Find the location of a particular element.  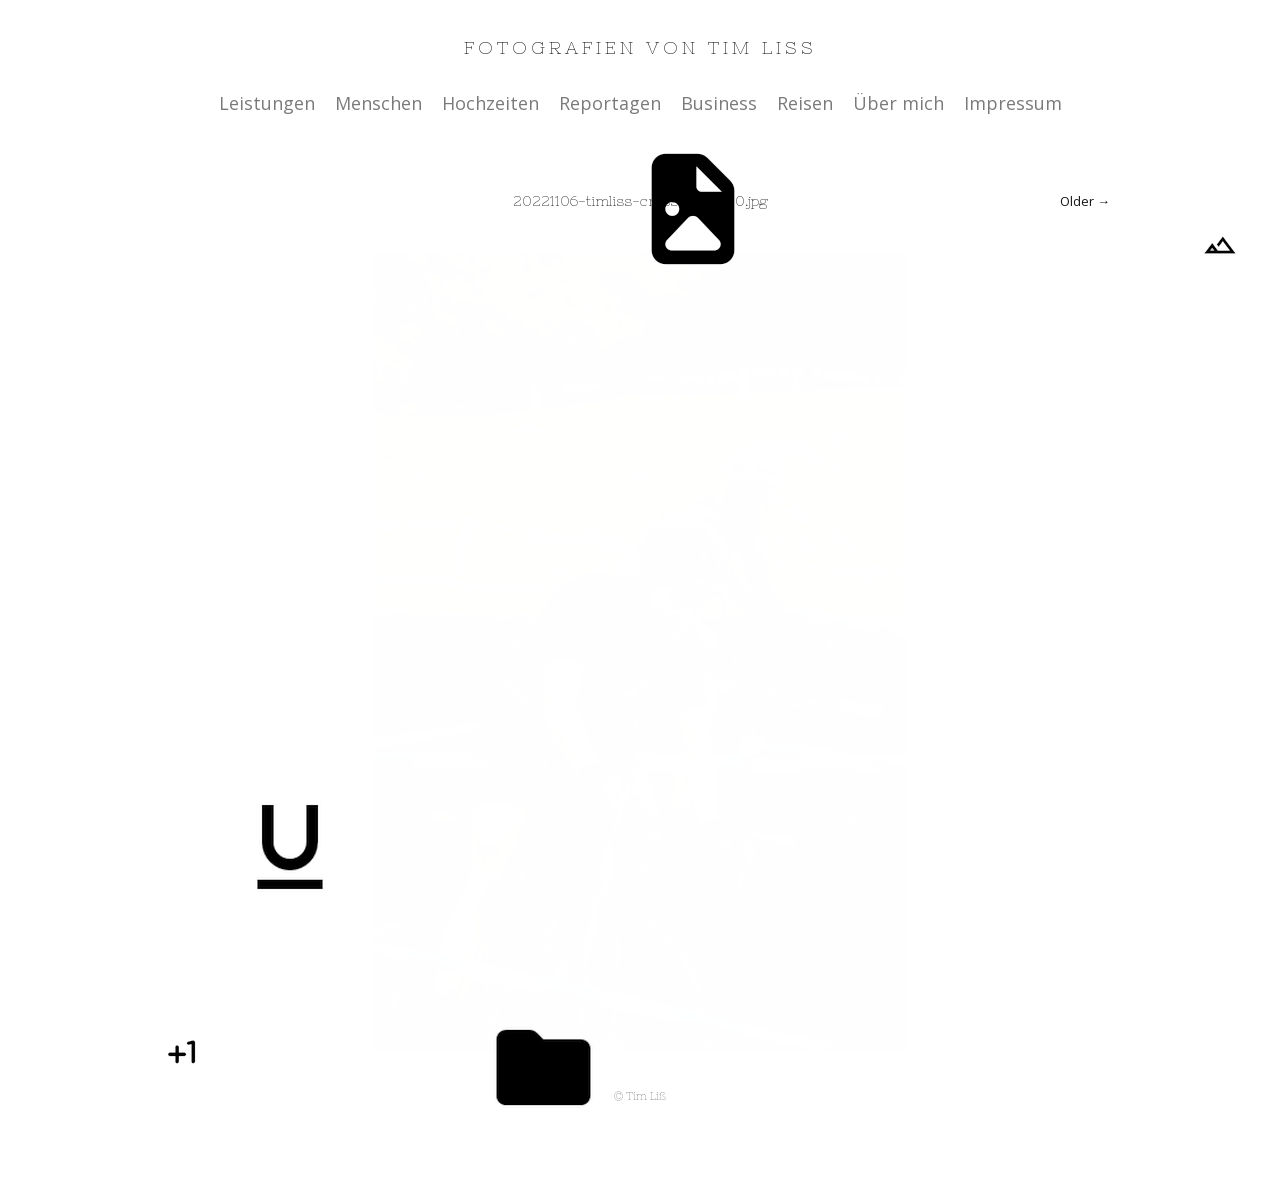

view image file is located at coordinates (693, 209).